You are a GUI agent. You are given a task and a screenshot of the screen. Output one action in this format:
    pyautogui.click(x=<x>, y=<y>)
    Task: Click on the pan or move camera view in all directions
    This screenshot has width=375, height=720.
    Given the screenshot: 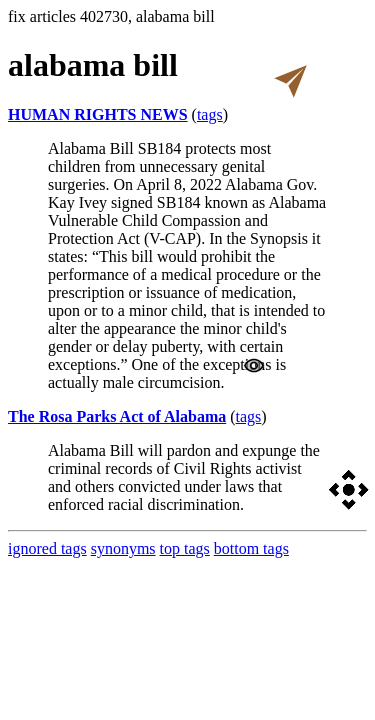 What is the action you would take?
    pyautogui.click(x=349, y=490)
    